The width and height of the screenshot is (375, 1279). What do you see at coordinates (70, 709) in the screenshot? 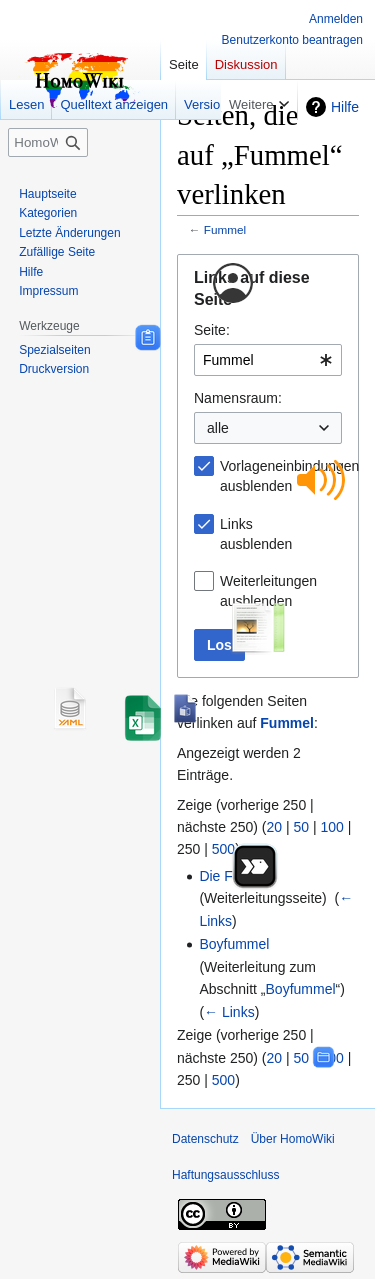
I see `a yaml configuration file` at bounding box center [70, 709].